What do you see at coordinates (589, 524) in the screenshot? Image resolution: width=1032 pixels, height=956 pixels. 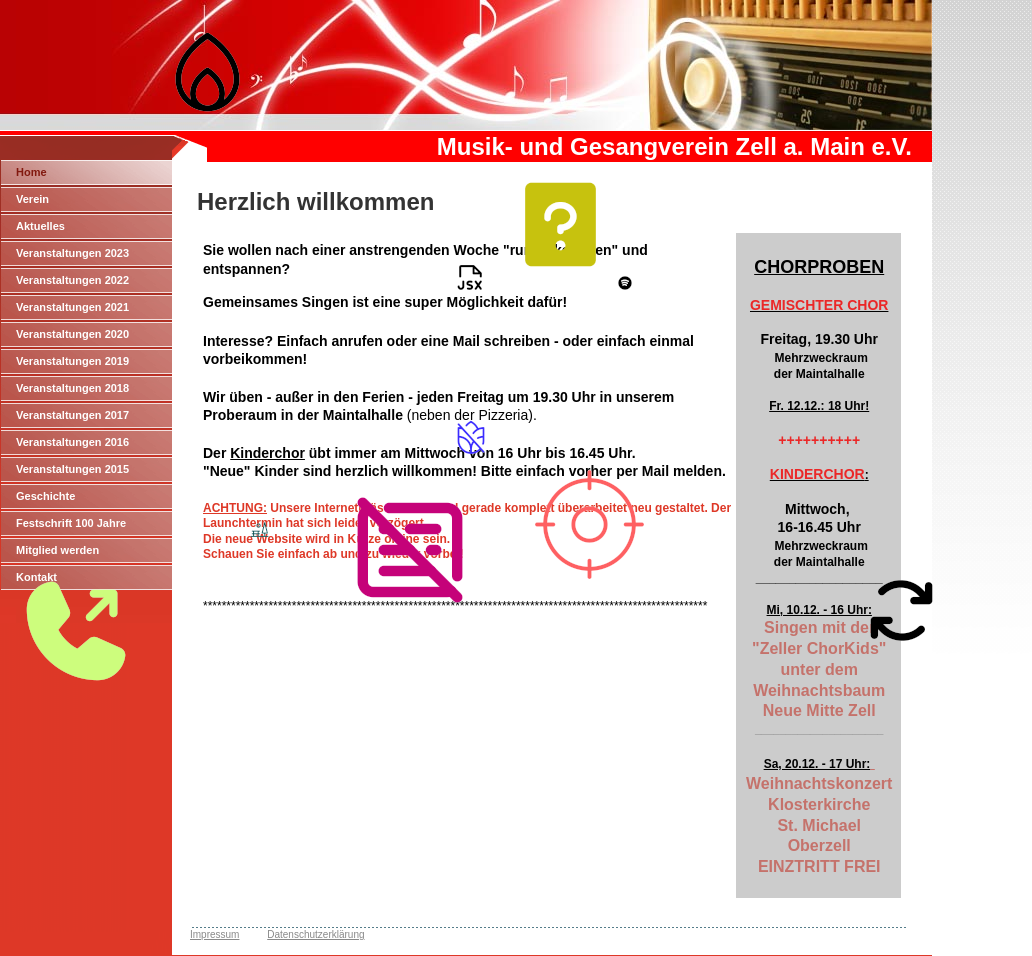 I see `center or focus on current location` at bounding box center [589, 524].